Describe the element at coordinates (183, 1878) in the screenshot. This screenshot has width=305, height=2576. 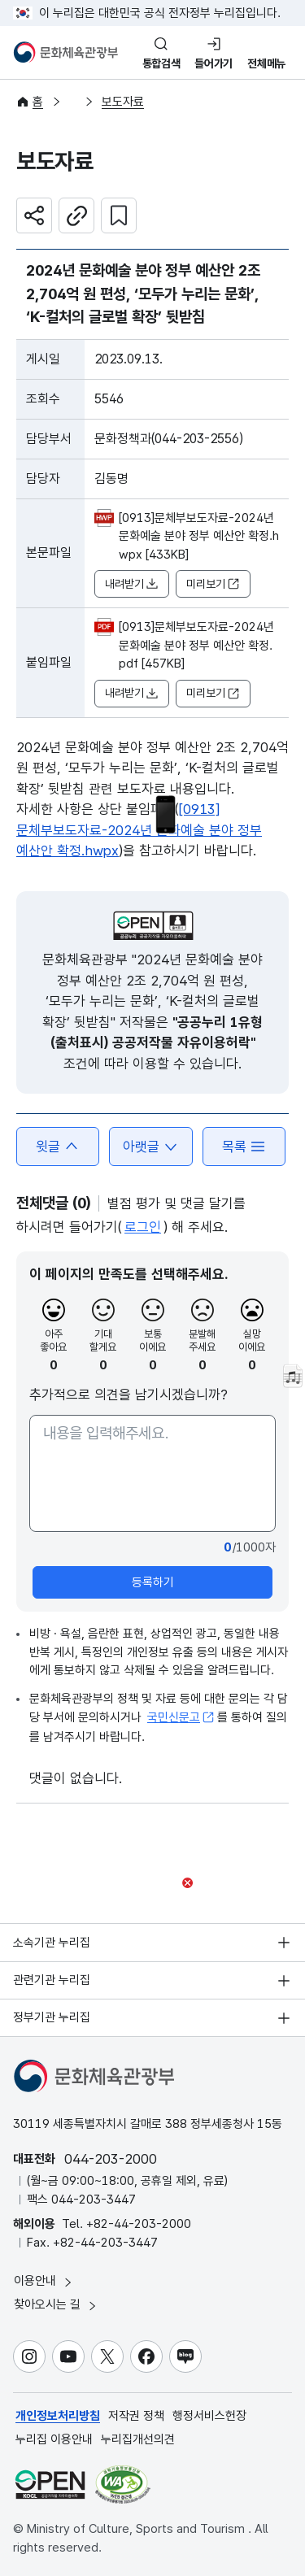
I see `OneDrive sync error or cloud connection failure` at that location.